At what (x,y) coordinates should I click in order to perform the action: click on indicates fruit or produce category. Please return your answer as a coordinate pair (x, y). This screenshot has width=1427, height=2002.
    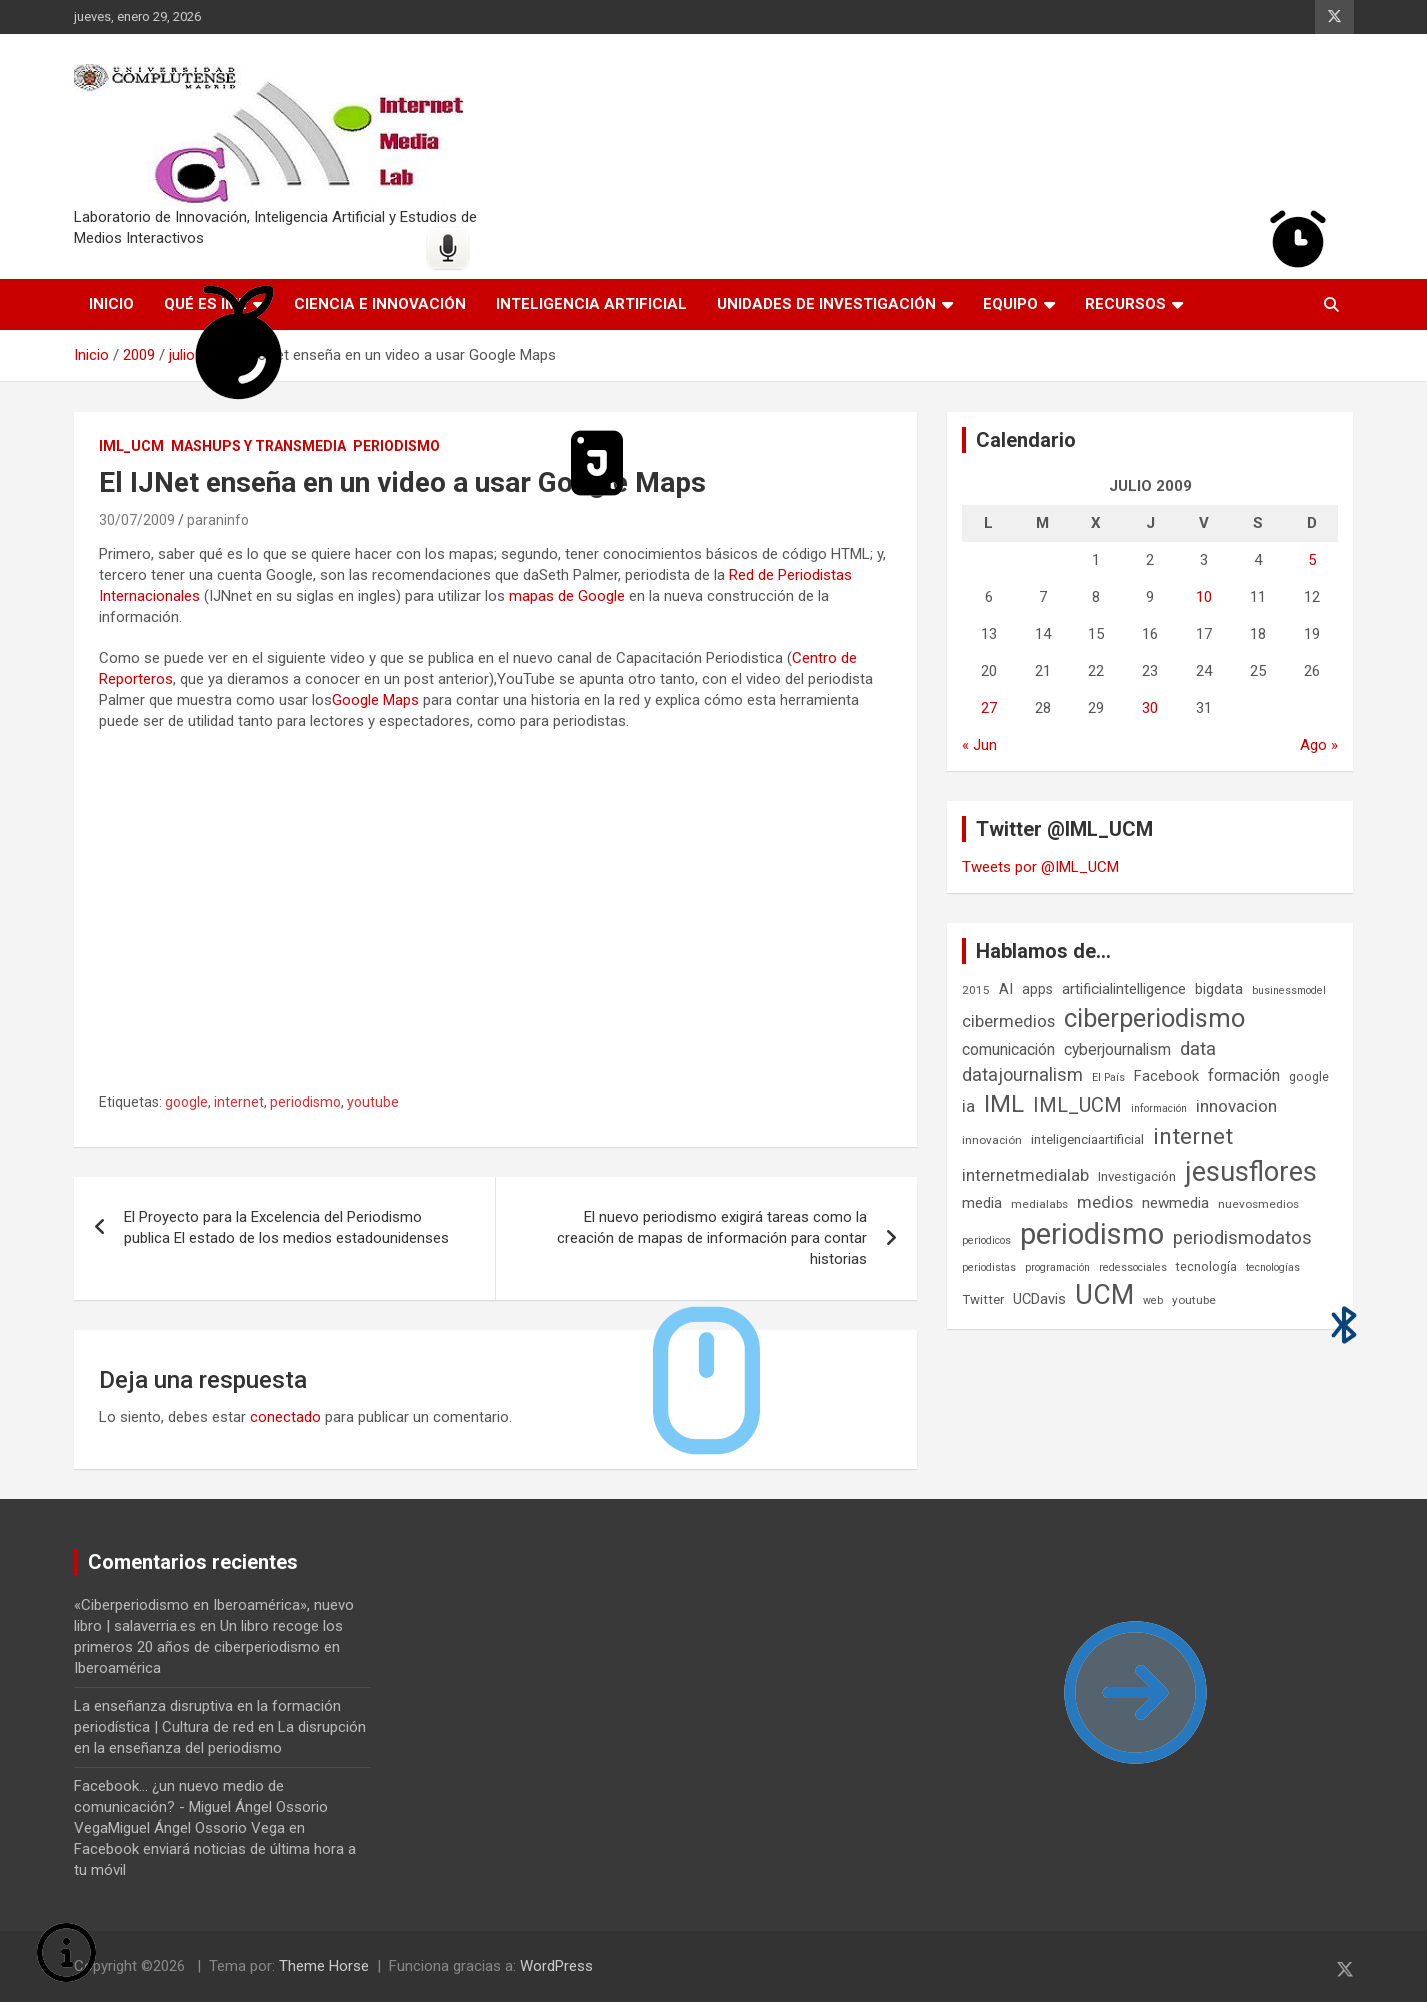
    Looking at the image, I should click on (238, 344).